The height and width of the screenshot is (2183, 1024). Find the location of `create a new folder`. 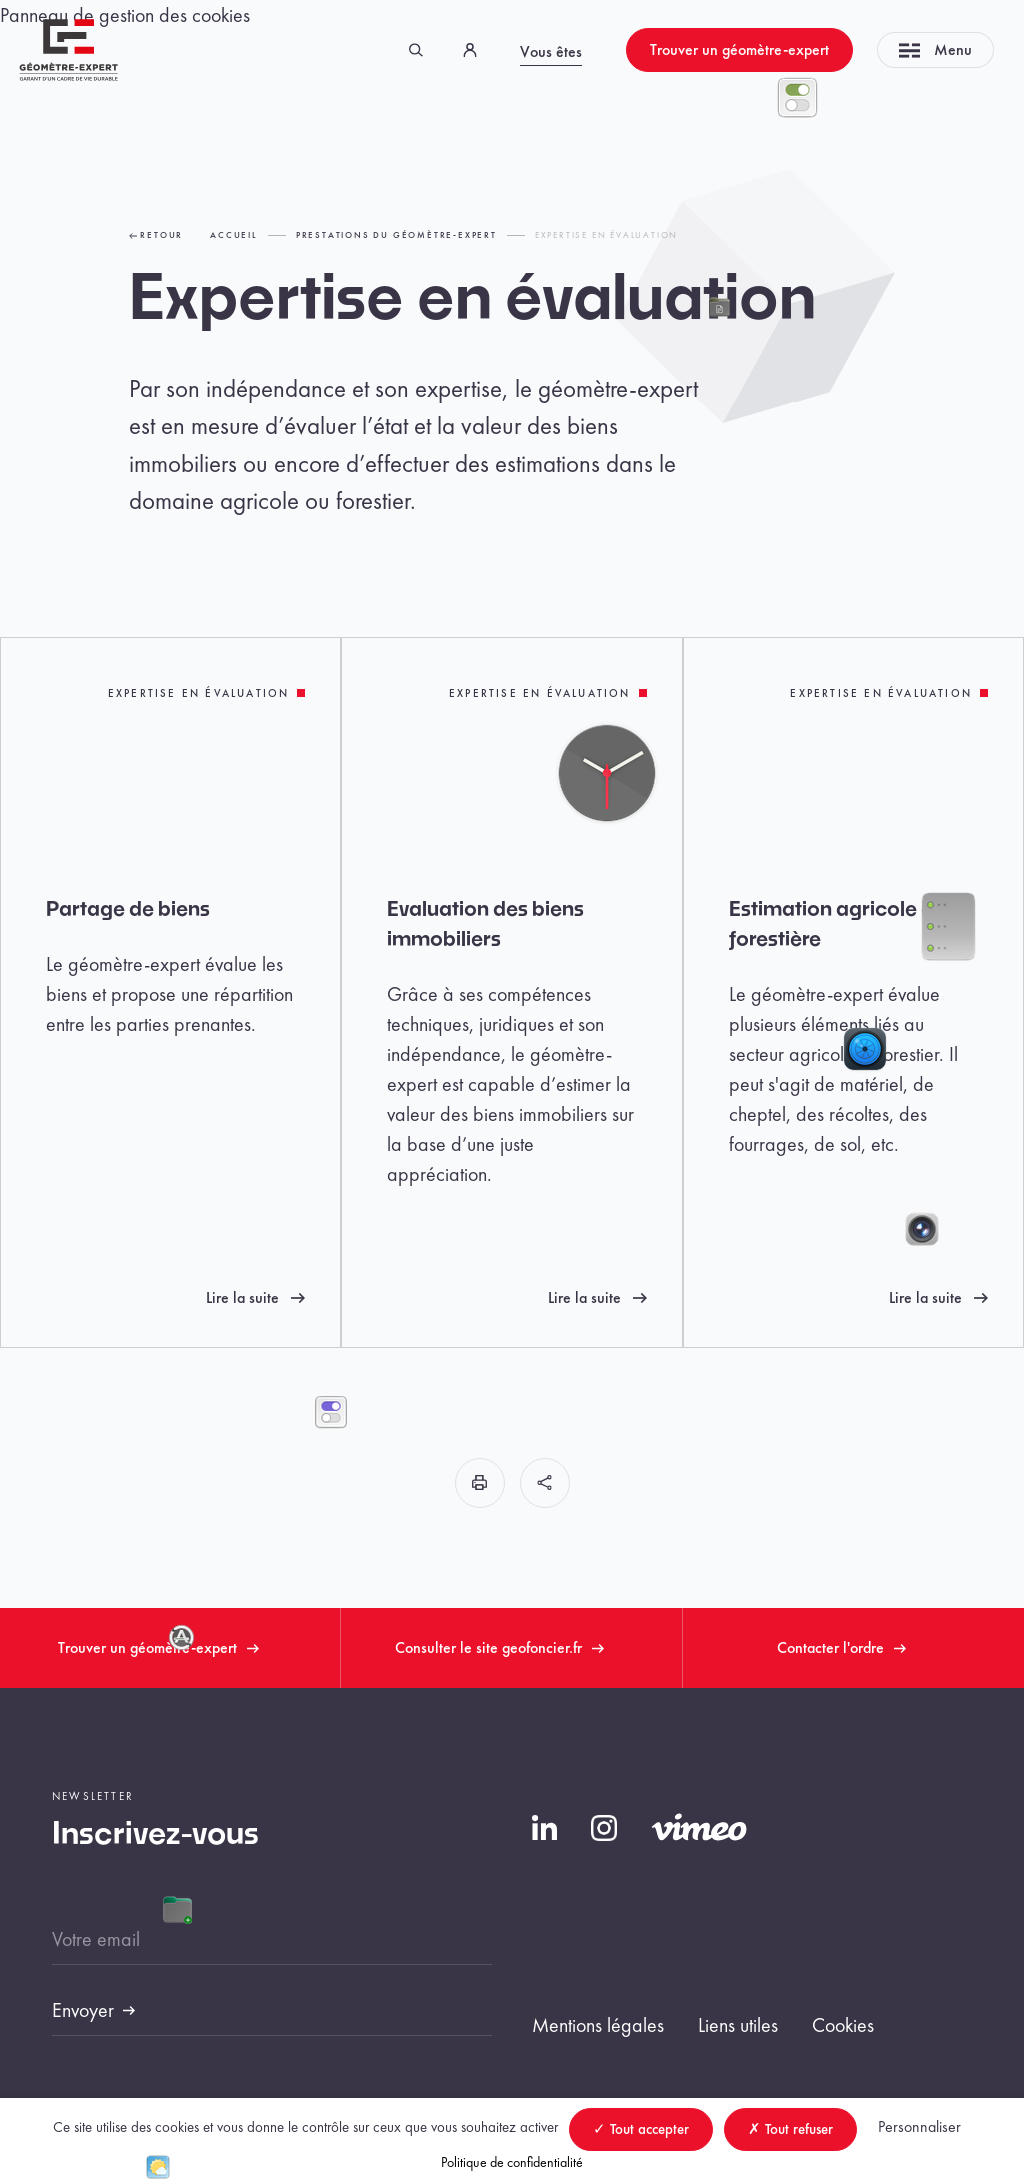

create a new folder is located at coordinates (177, 1909).